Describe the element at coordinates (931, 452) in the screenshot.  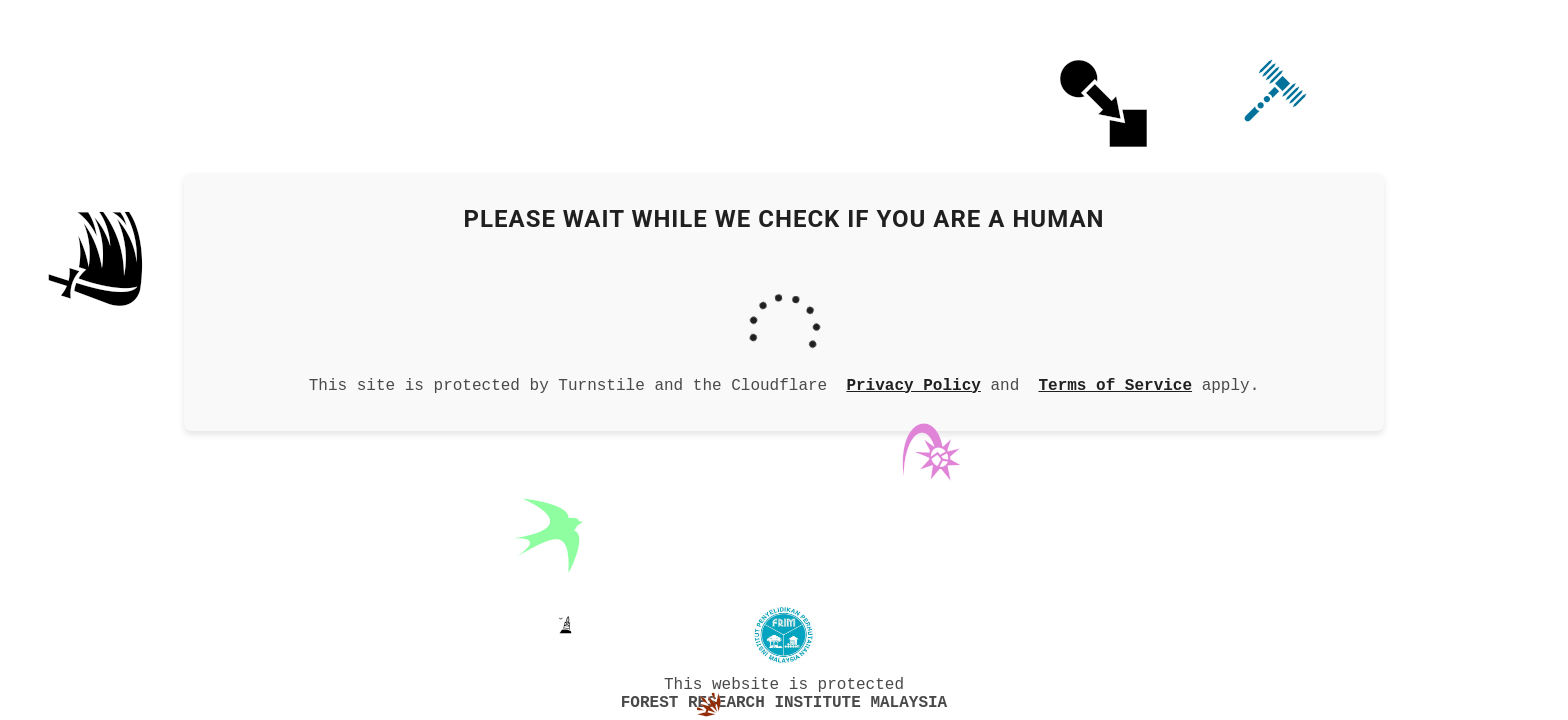
I see `basketball slam dunk with impact effect` at that location.